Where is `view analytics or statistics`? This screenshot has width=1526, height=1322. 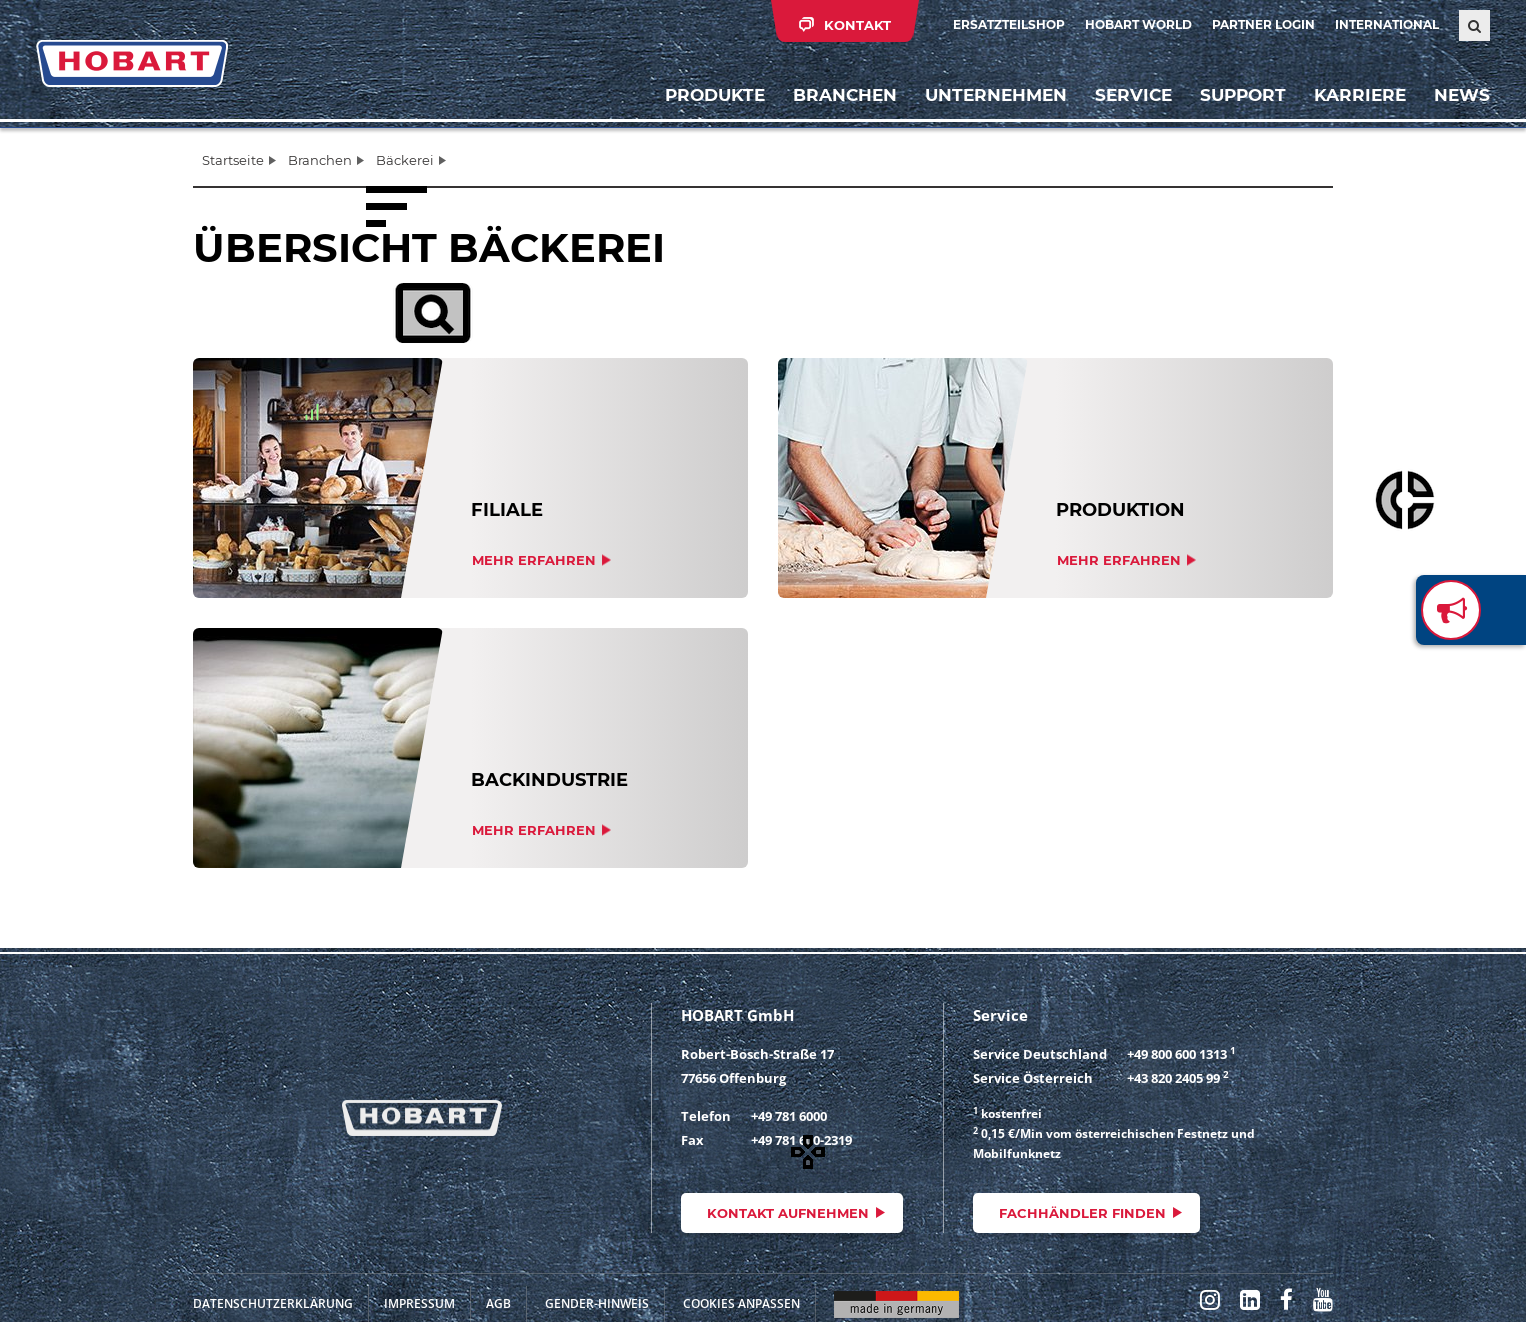 view analytics or statistics is located at coordinates (312, 412).